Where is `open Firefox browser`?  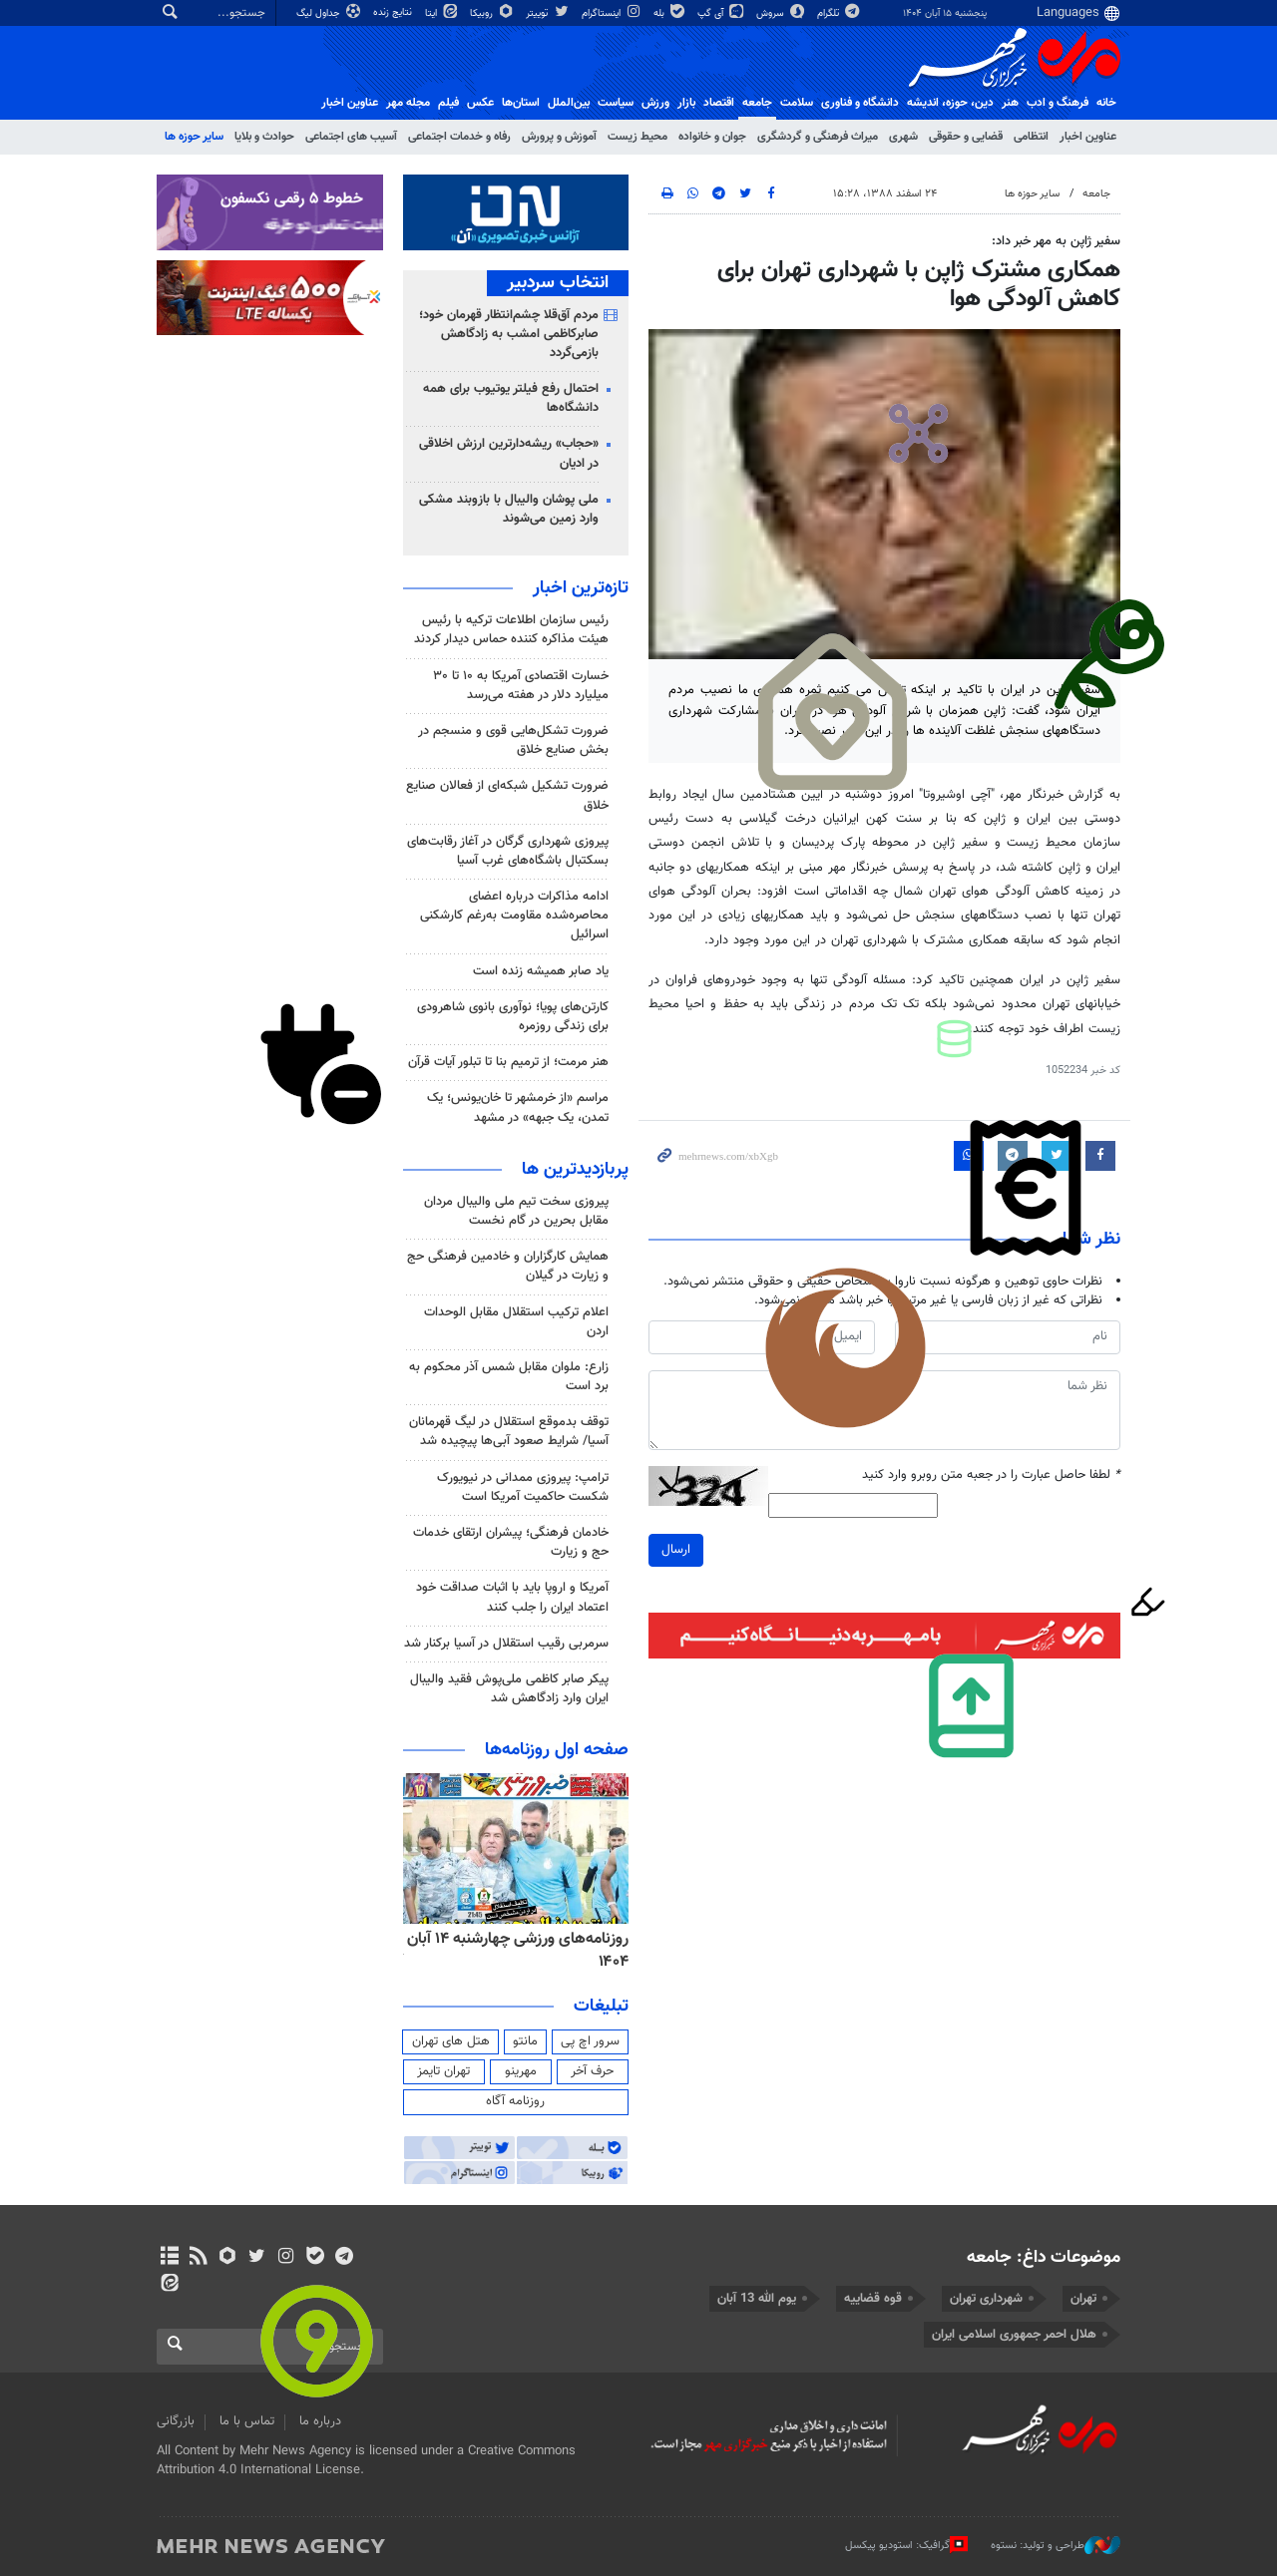
open Firefox browser is located at coordinates (845, 1347).